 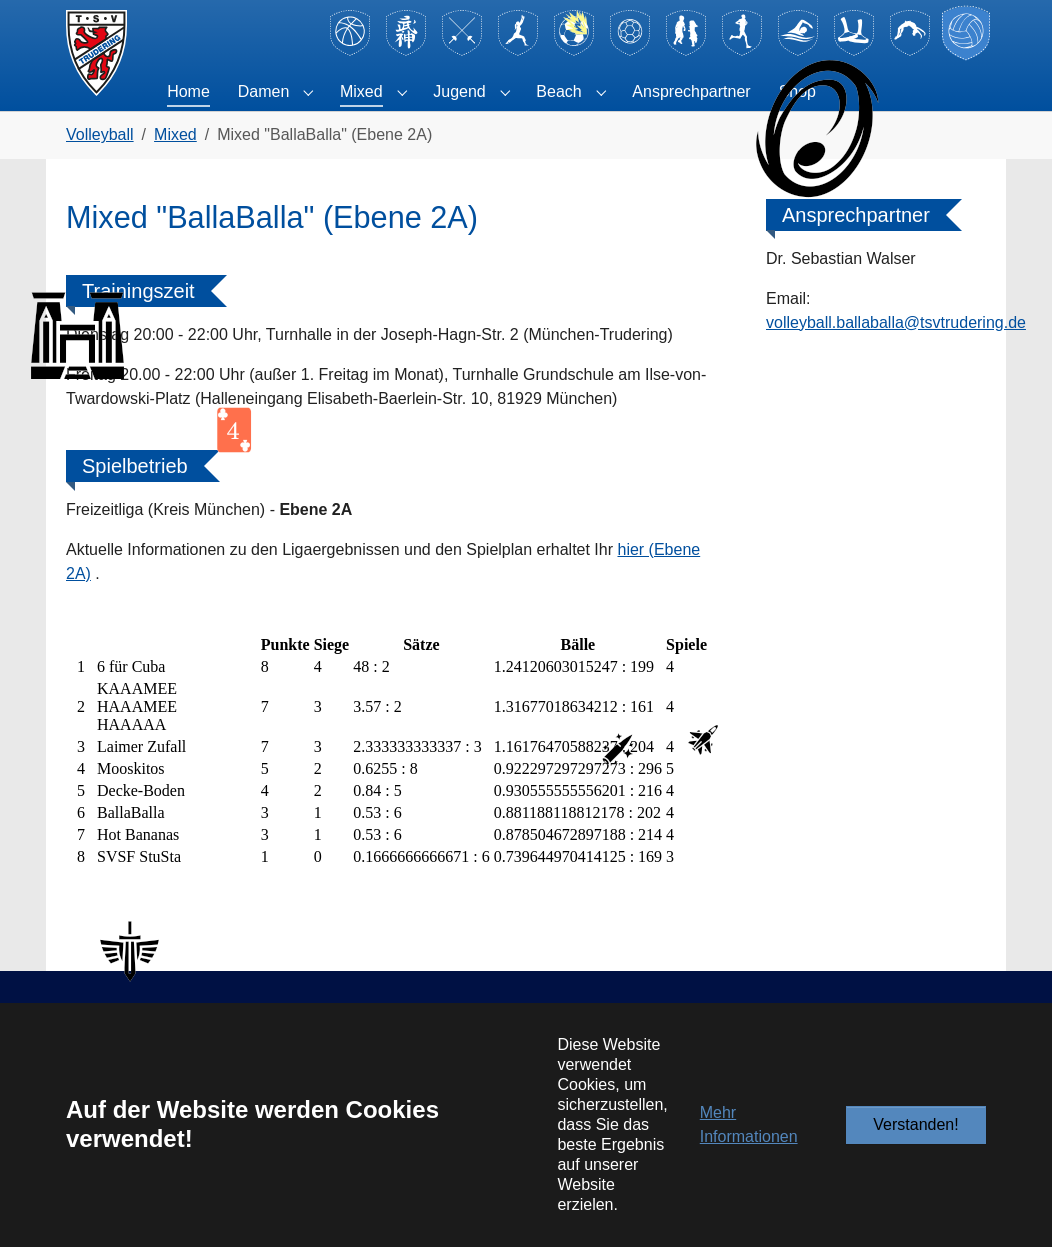 What do you see at coordinates (817, 129) in the screenshot?
I see `access a portal or gateway feature` at bounding box center [817, 129].